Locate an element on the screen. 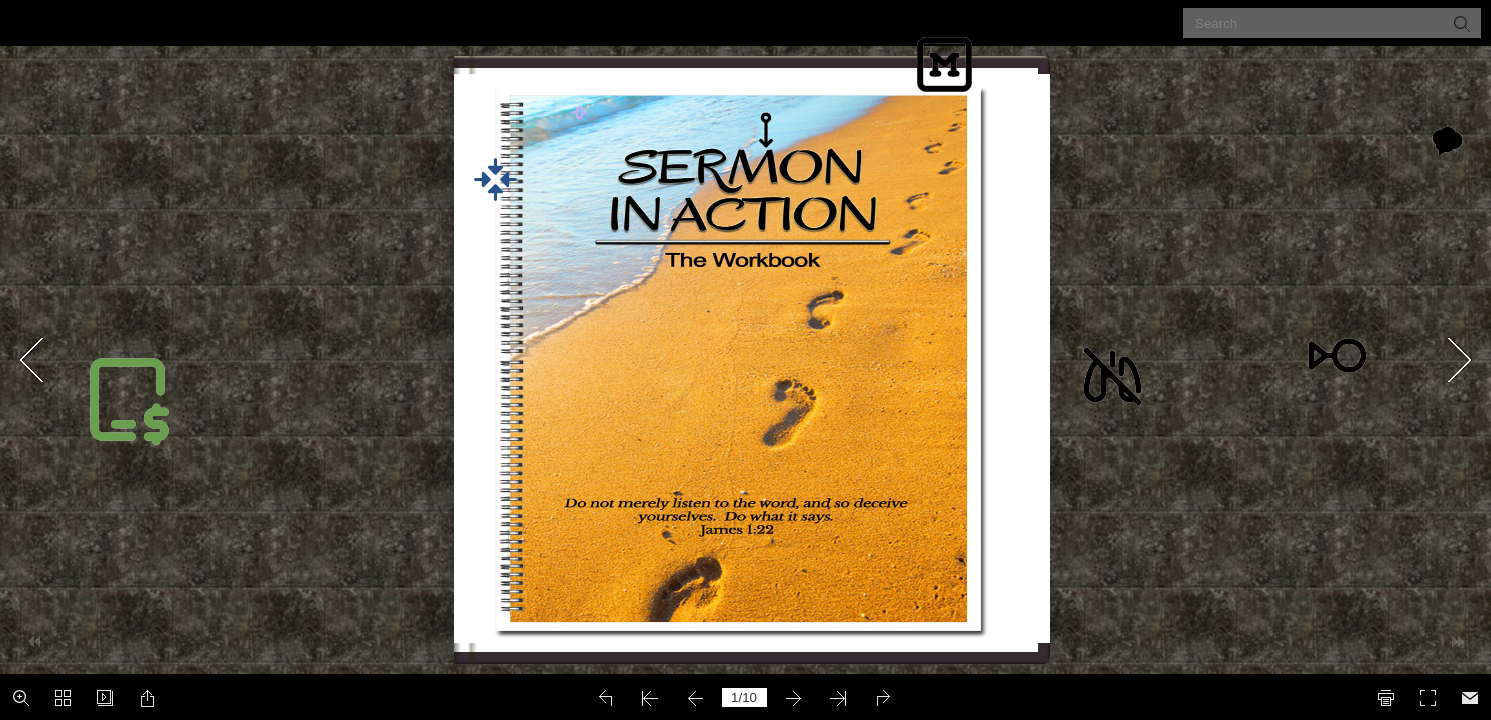  open Medium app is located at coordinates (944, 64).